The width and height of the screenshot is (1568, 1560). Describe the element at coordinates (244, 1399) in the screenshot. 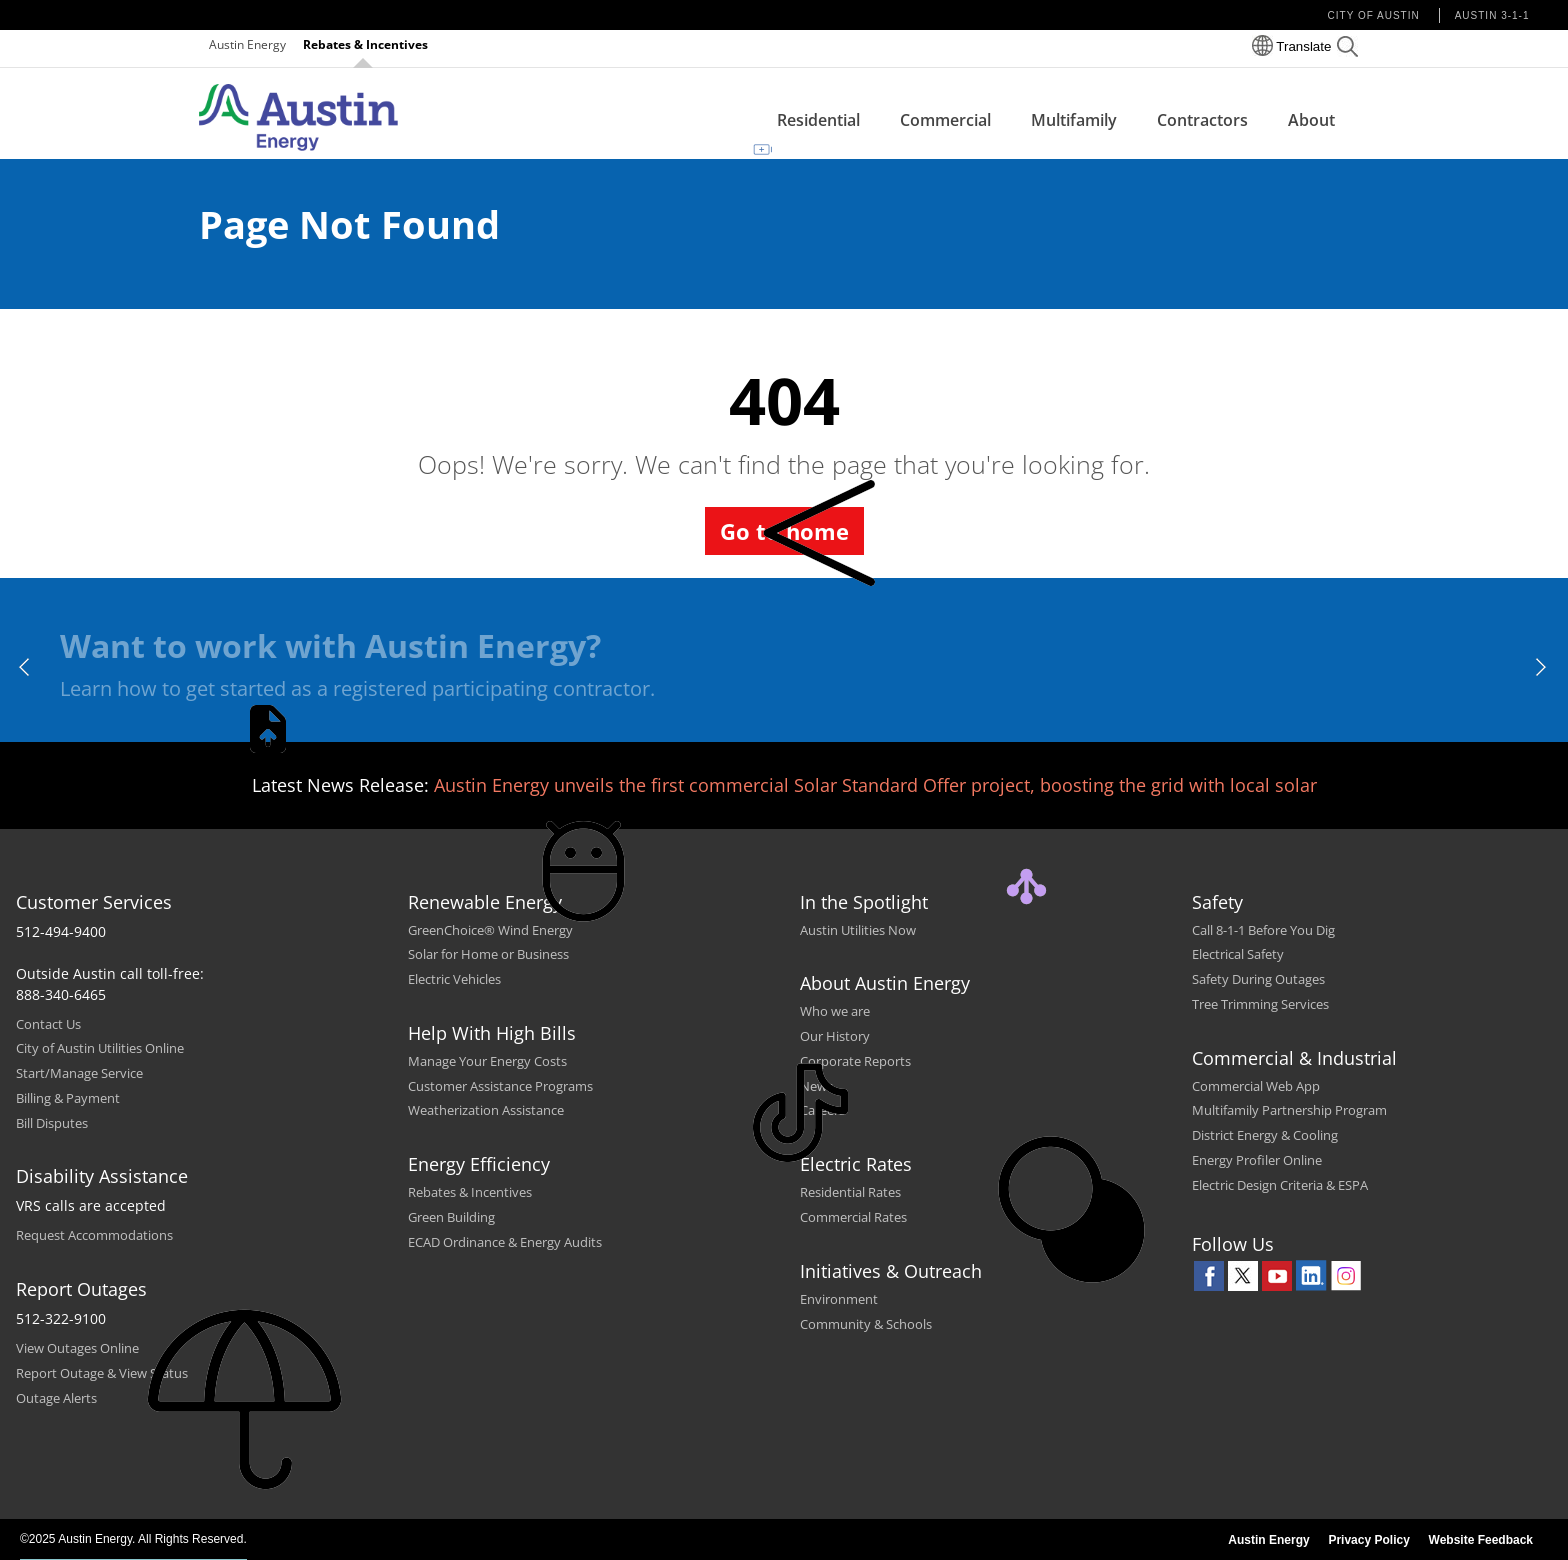

I see `view weather protection or rain forecast` at that location.